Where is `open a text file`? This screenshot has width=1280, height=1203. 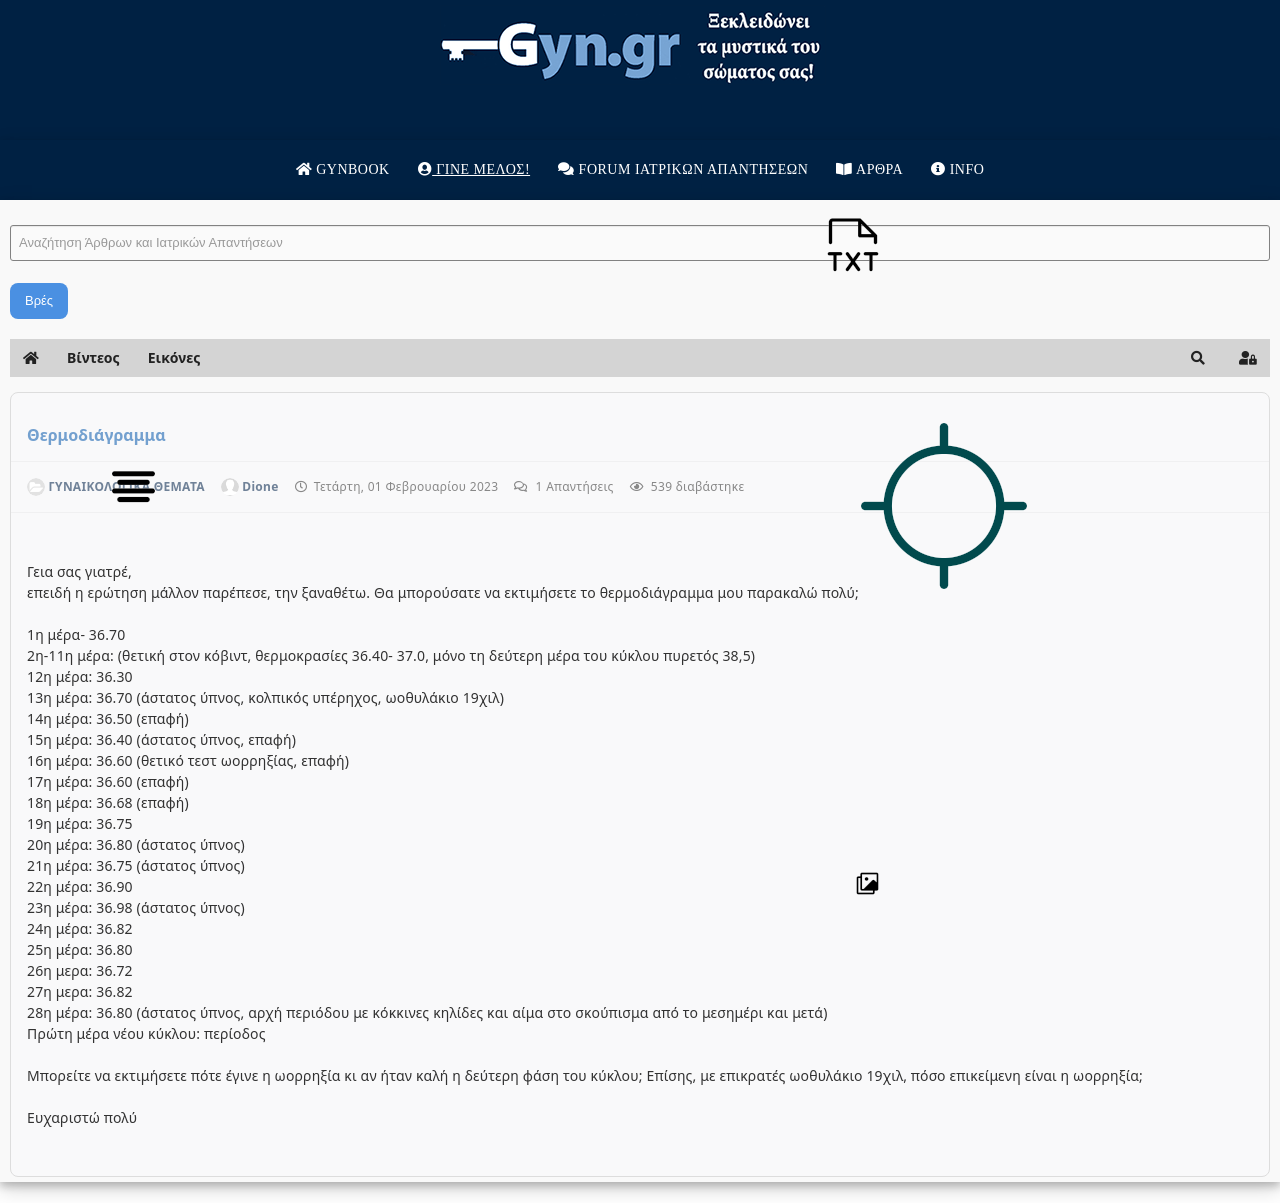 open a text file is located at coordinates (853, 247).